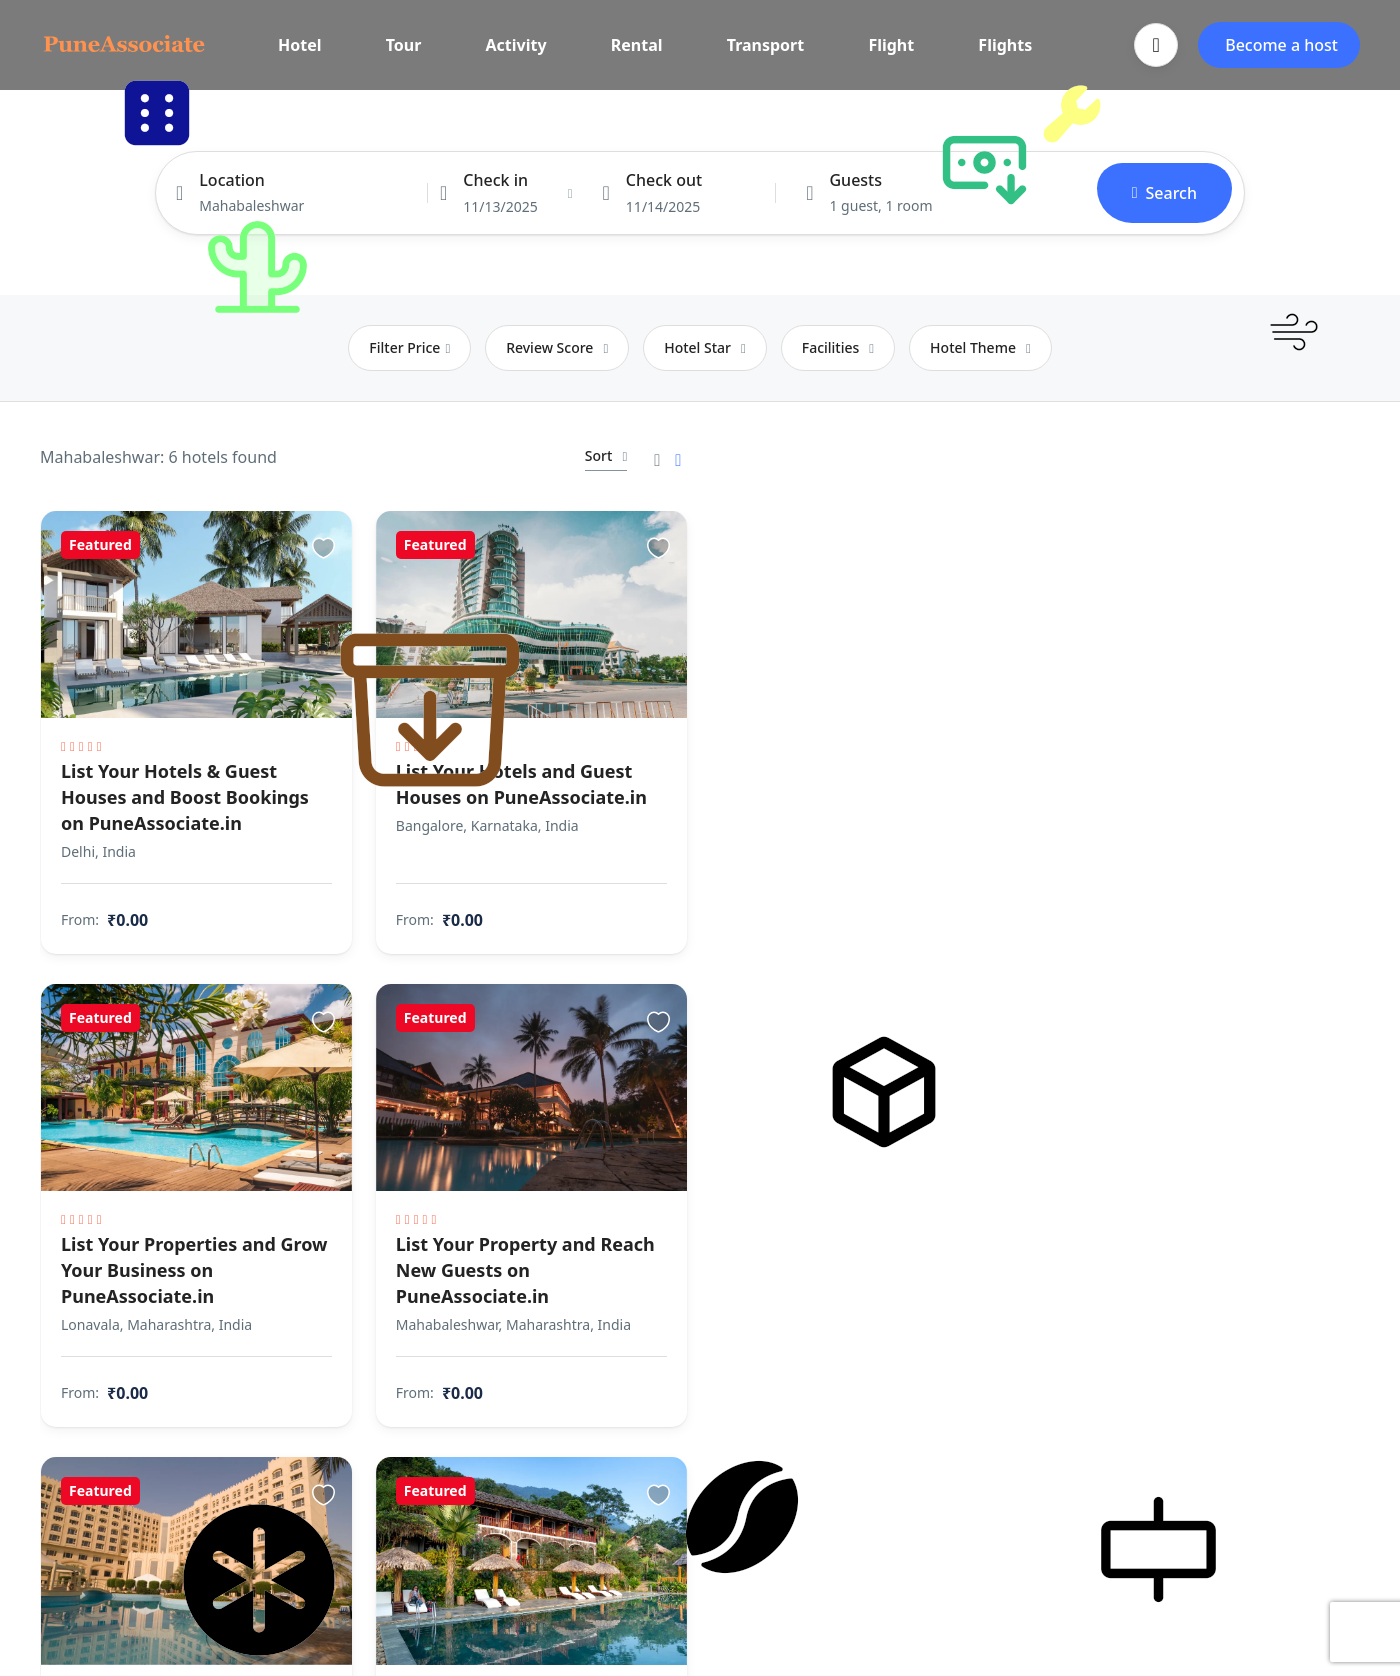 Image resolution: width=1400 pixels, height=1676 pixels. Describe the element at coordinates (257, 270) in the screenshot. I see `indicates desert or arid climate theme` at that location.